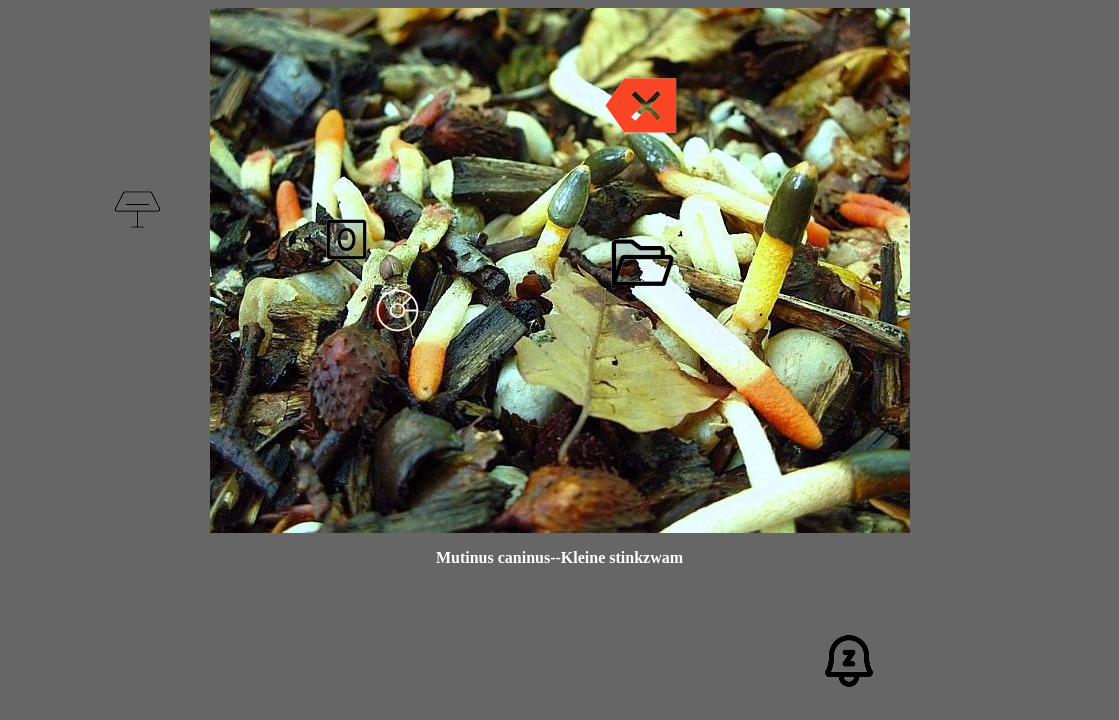  What do you see at coordinates (643, 105) in the screenshot?
I see `delete the previous character` at bounding box center [643, 105].